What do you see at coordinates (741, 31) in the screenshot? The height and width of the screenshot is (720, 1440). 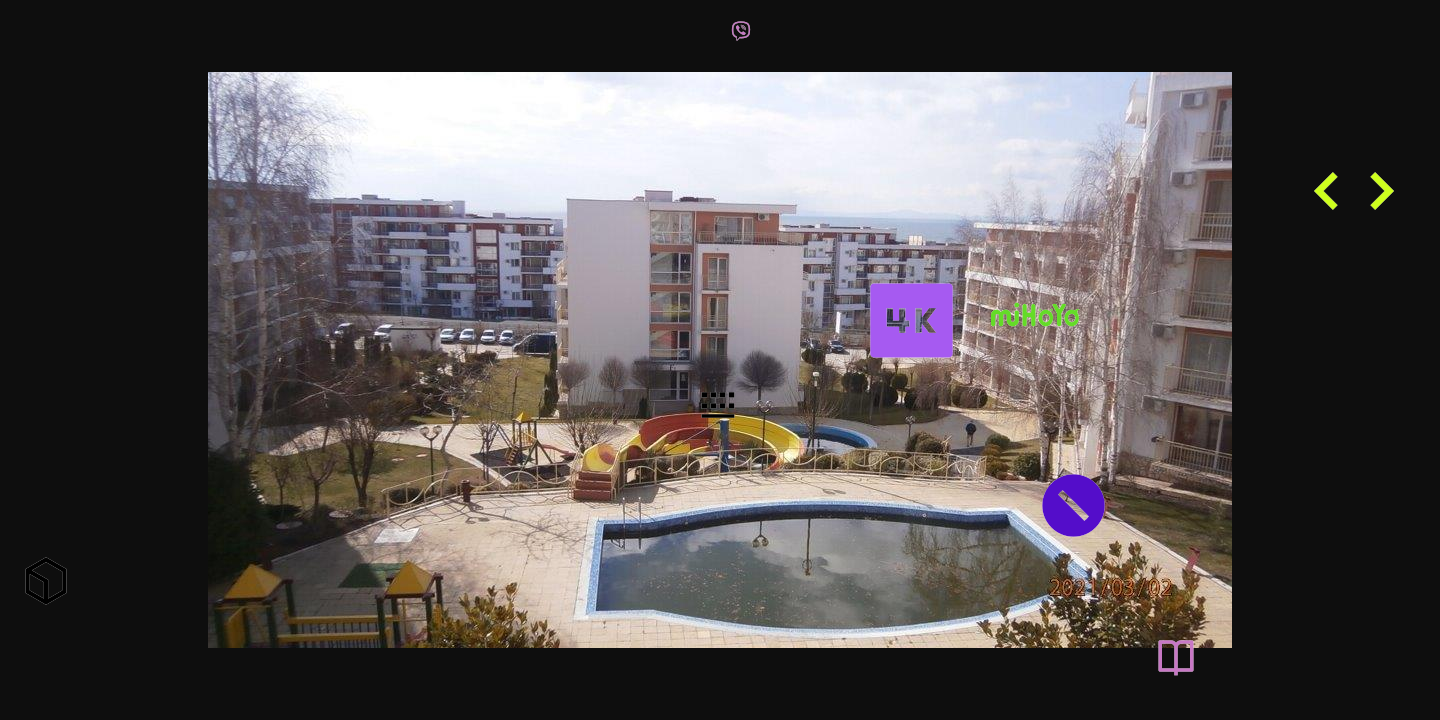 I see `open Viber messaging app` at bounding box center [741, 31].